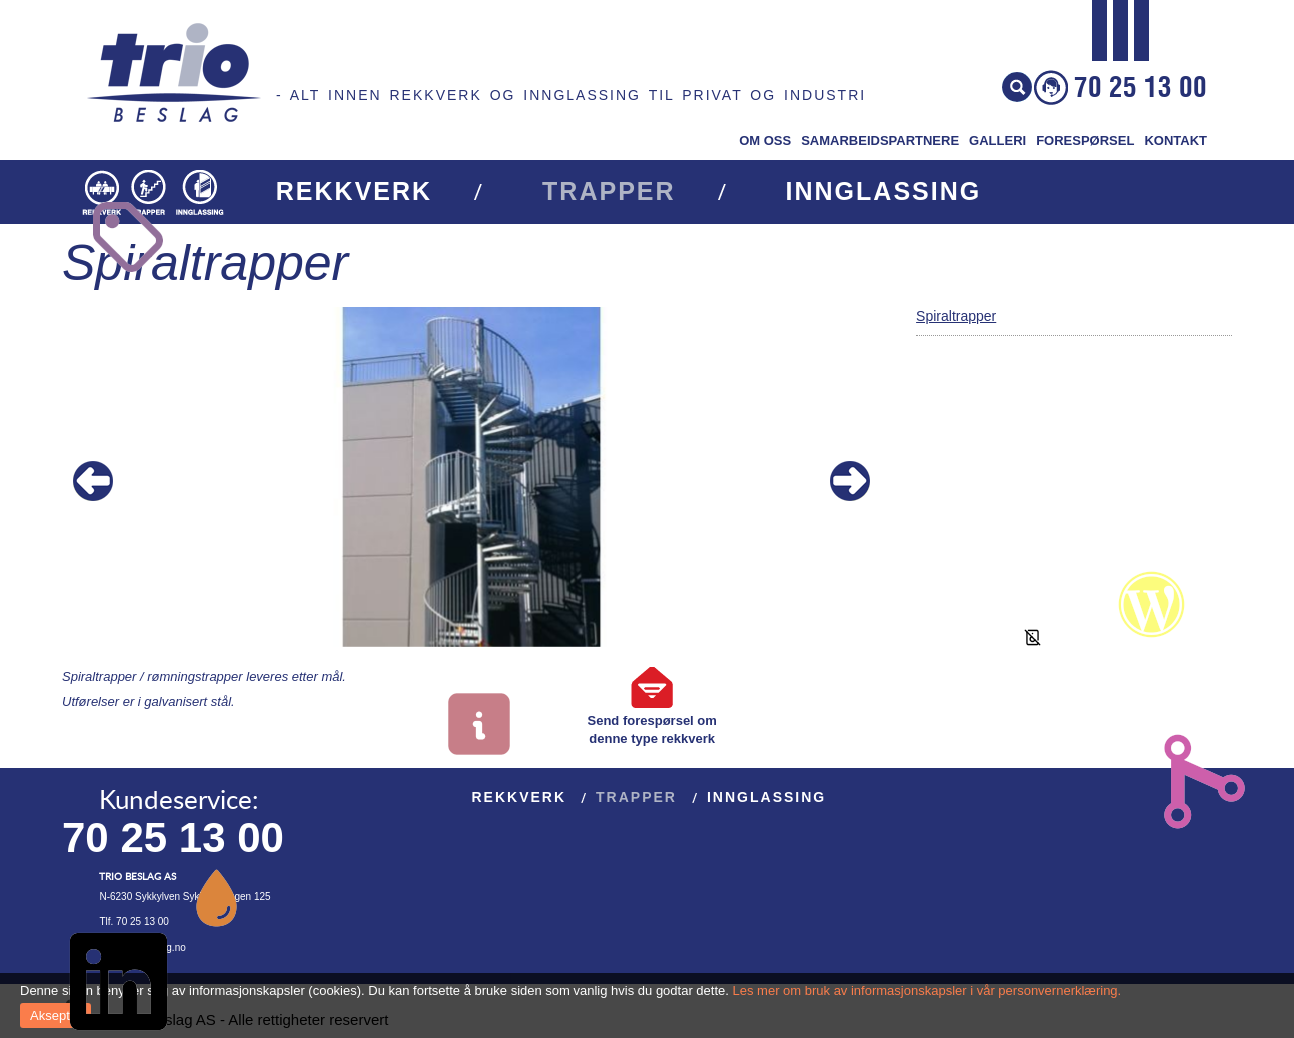 The image size is (1294, 1038). What do you see at coordinates (1204, 781) in the screenshot?
I see `merge branches in version control` at bounding box center [1204, 781].